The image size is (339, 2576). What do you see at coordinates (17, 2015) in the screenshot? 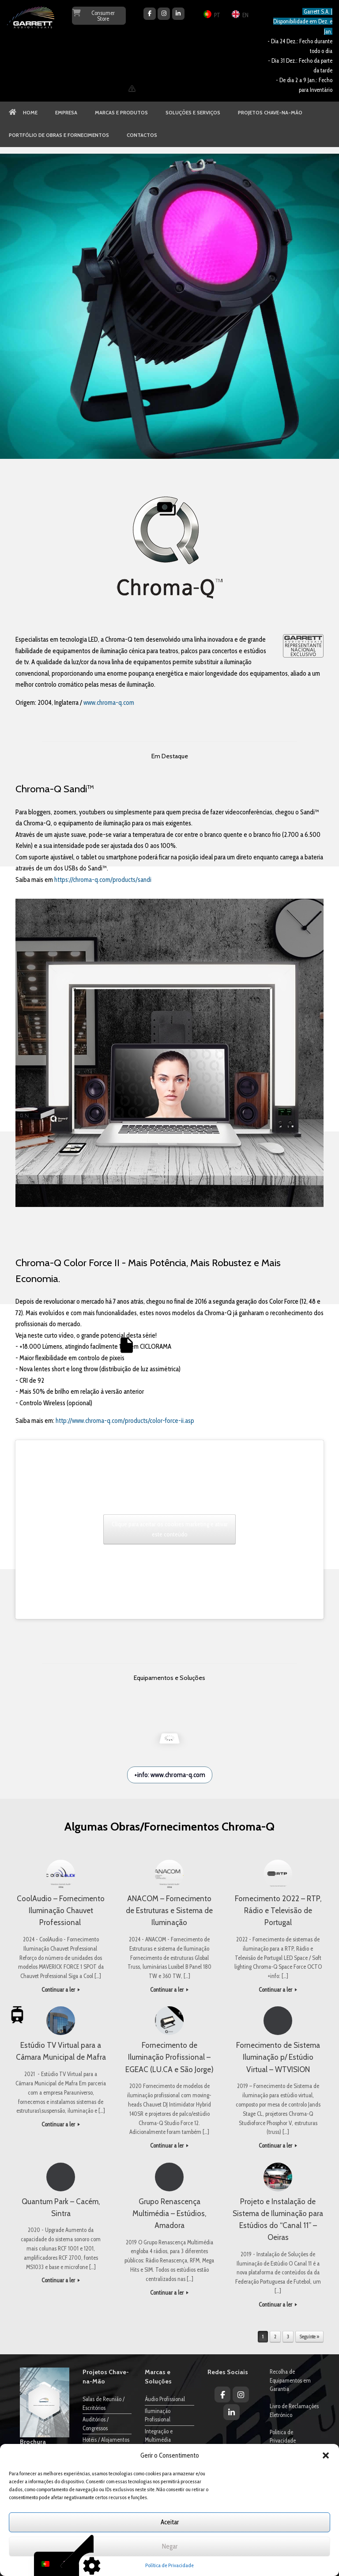
I see `view tram or light rail transit options` at bounding box center [17, 2015].